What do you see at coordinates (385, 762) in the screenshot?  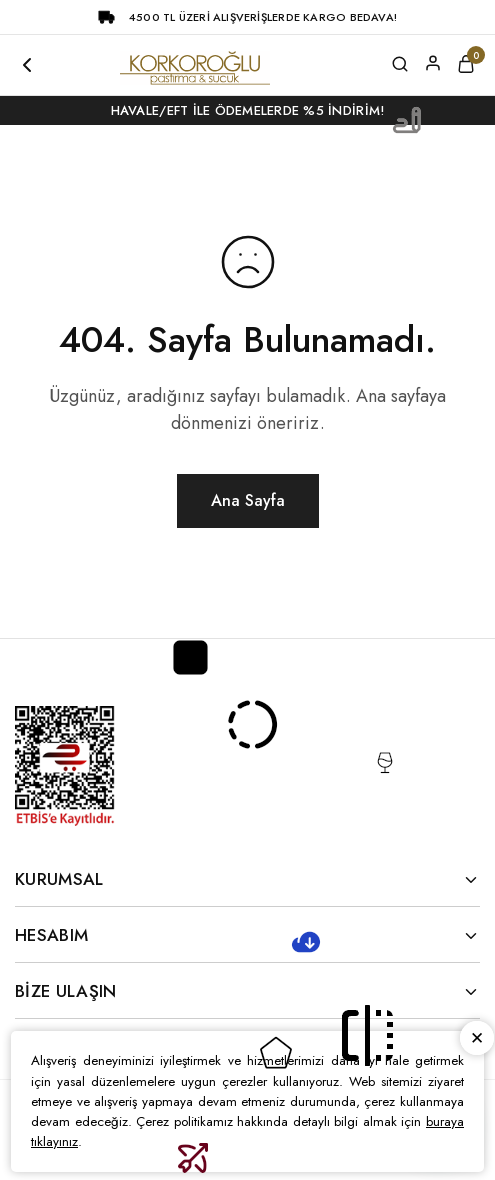 I see `browse wine selection or menu` at bounding box center [385, 762].